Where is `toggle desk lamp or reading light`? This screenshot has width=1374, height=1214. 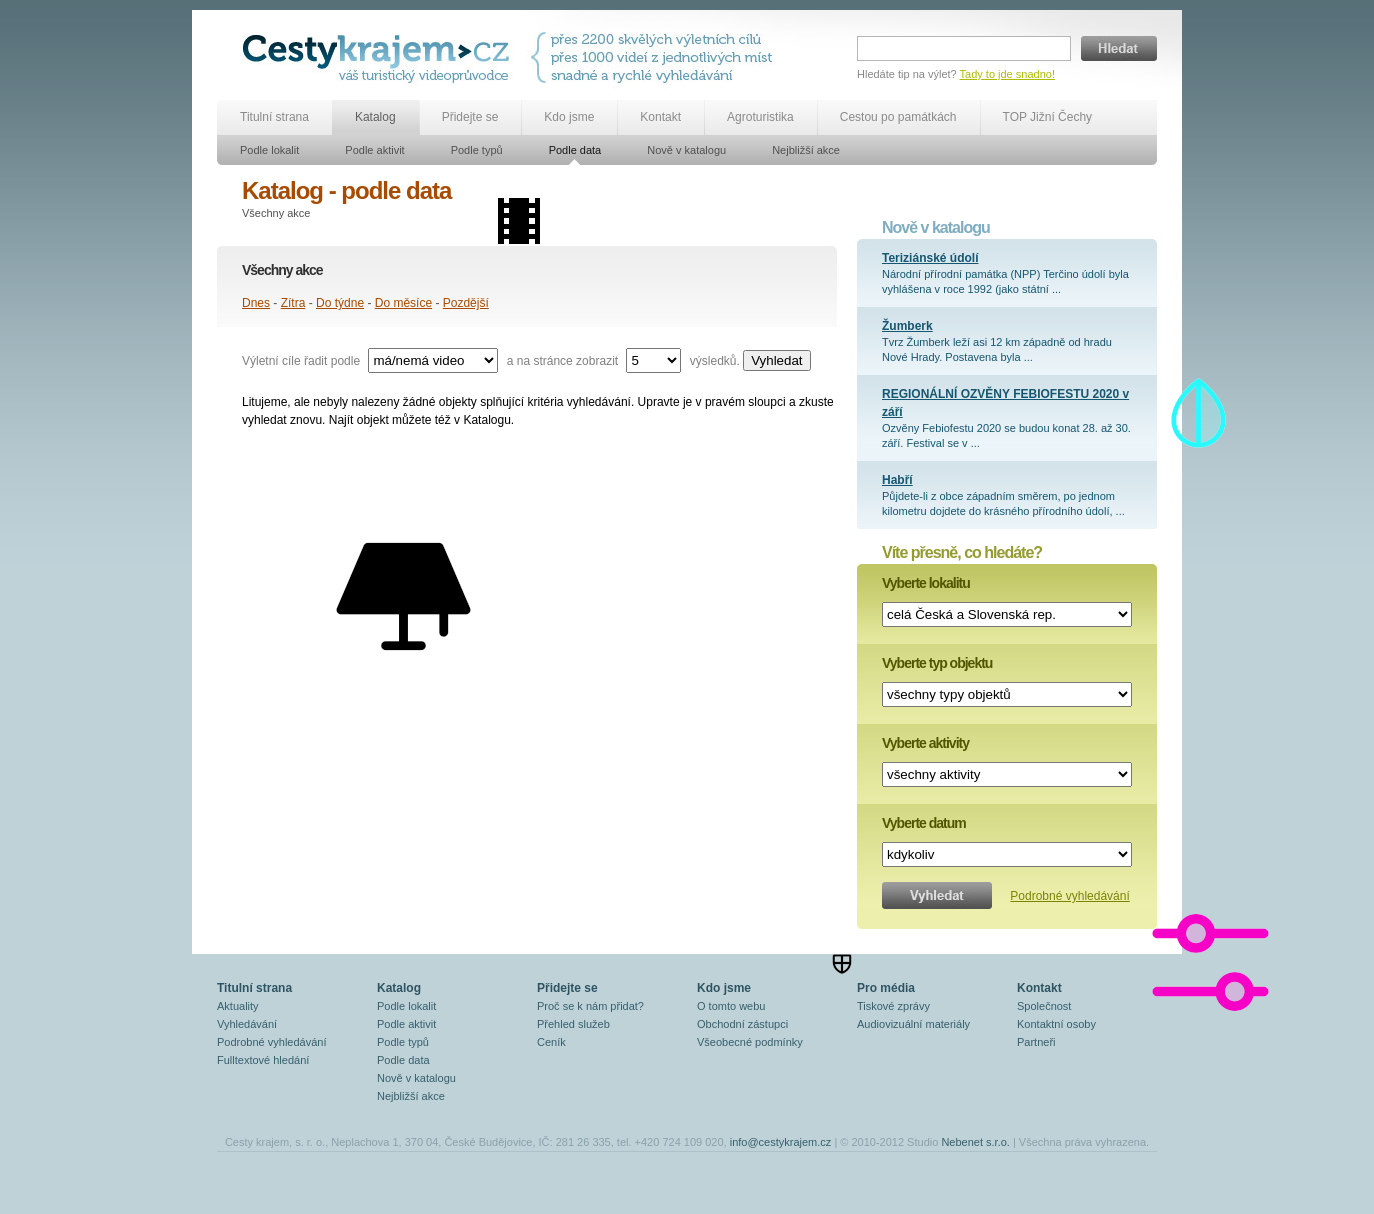 toggle desk lamp or reading light is located at coordinates (403, 596).